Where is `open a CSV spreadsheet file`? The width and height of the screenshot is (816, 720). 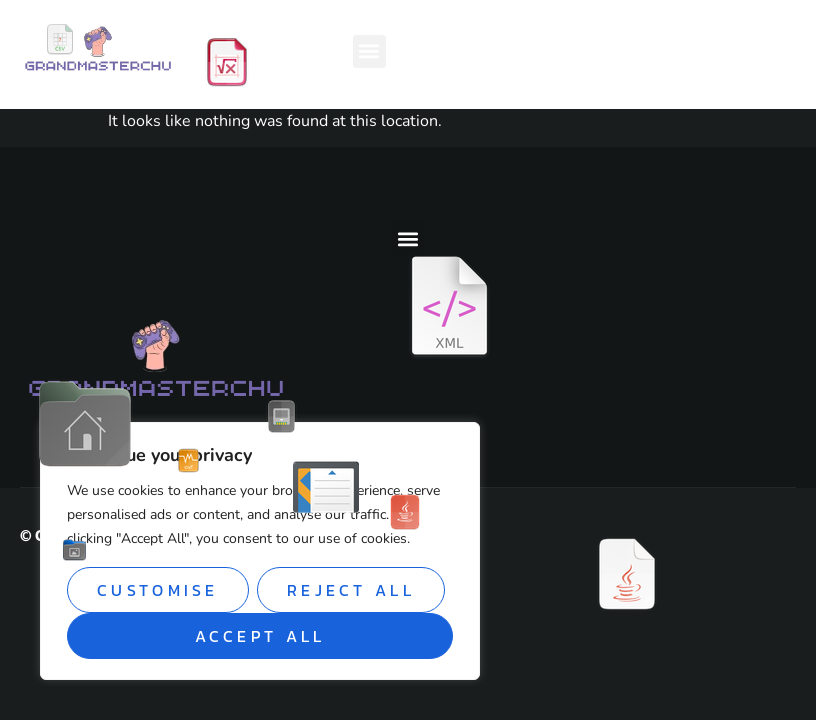
open a CSV spreadsheet file is located at coordinates (60, 39).